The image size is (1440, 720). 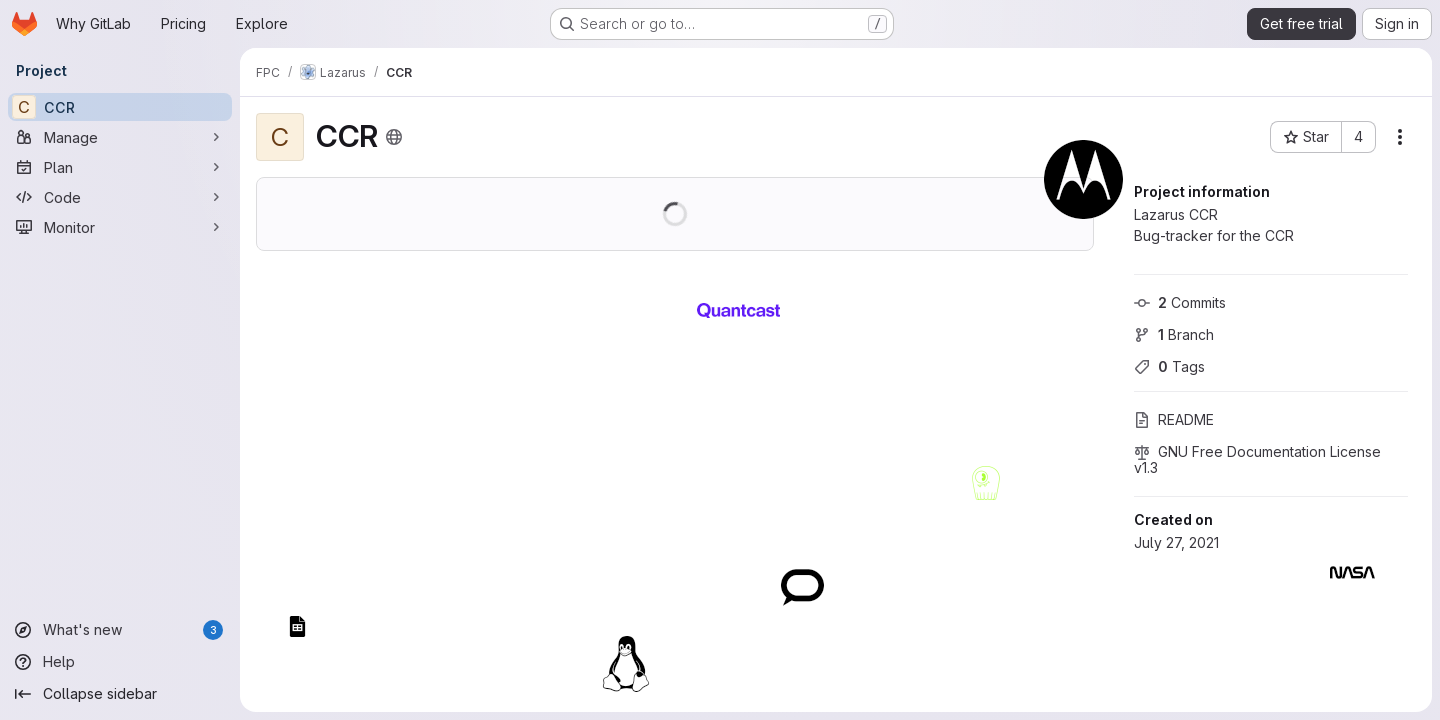 What do you see at coordinates (626, 664) in the screenshot?
I see `linux operating system logo` at bounding box center [626, 664].